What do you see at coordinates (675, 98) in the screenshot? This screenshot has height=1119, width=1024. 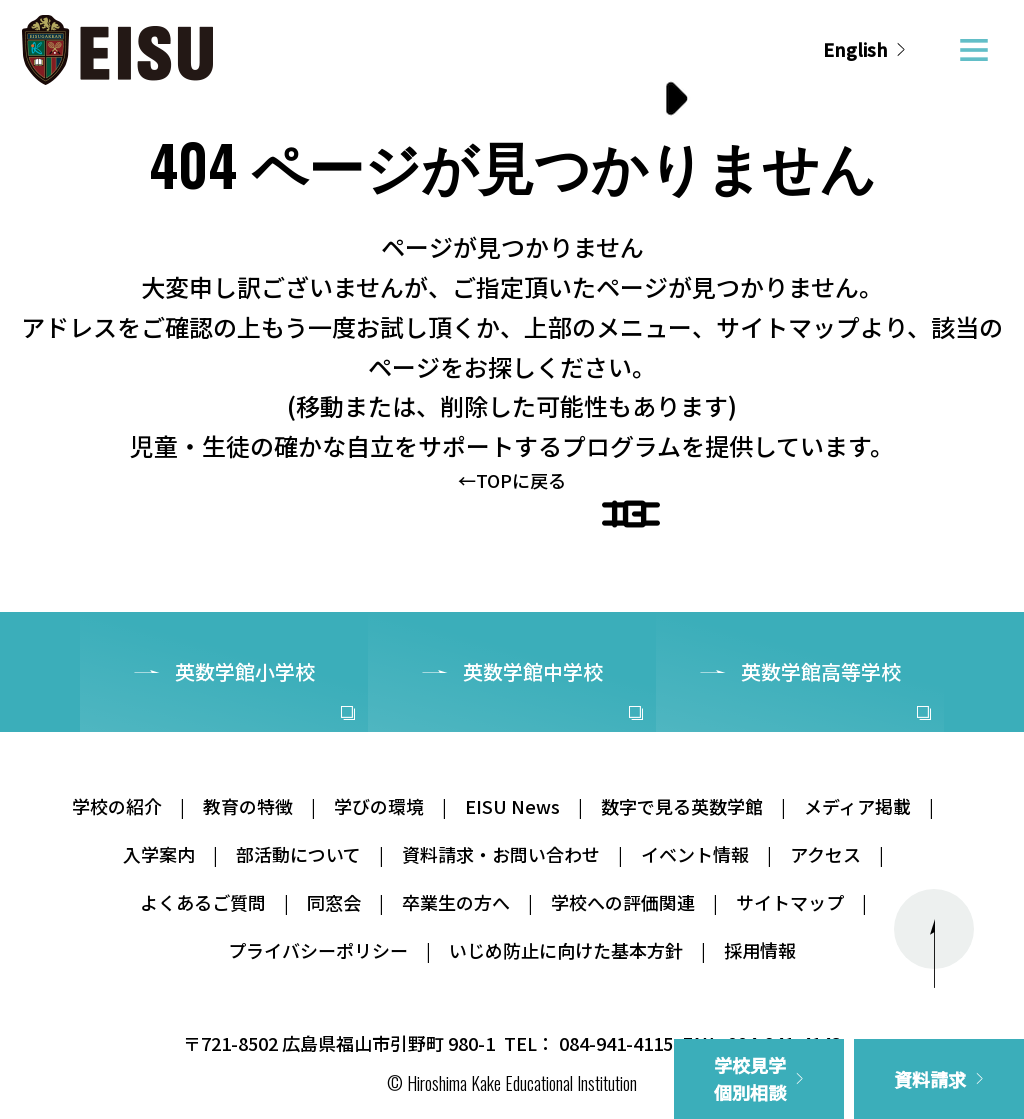 I see `navigate to the next item or screen` at bounding box center [675, 98].